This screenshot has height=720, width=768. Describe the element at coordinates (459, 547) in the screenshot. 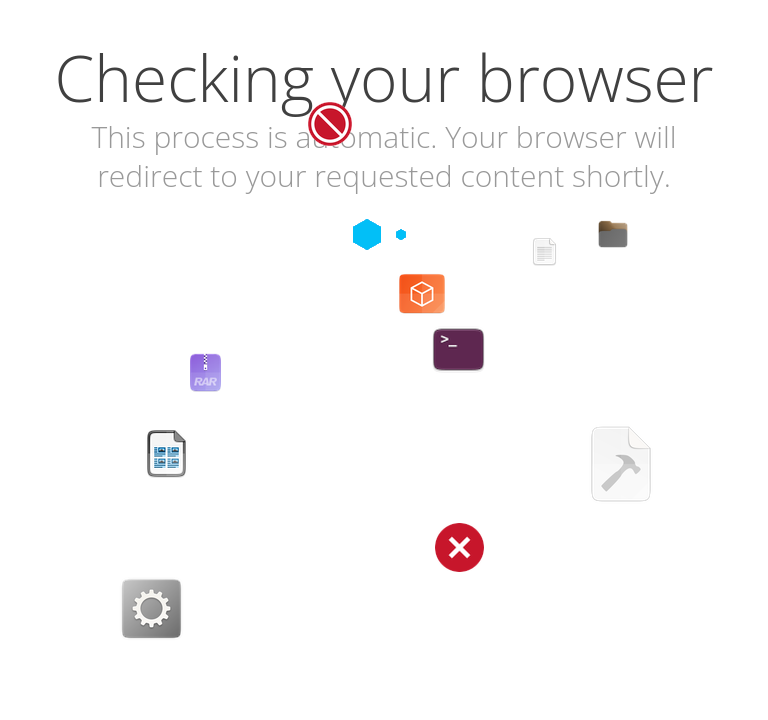

I see `cancel or close a dialog` at that location.